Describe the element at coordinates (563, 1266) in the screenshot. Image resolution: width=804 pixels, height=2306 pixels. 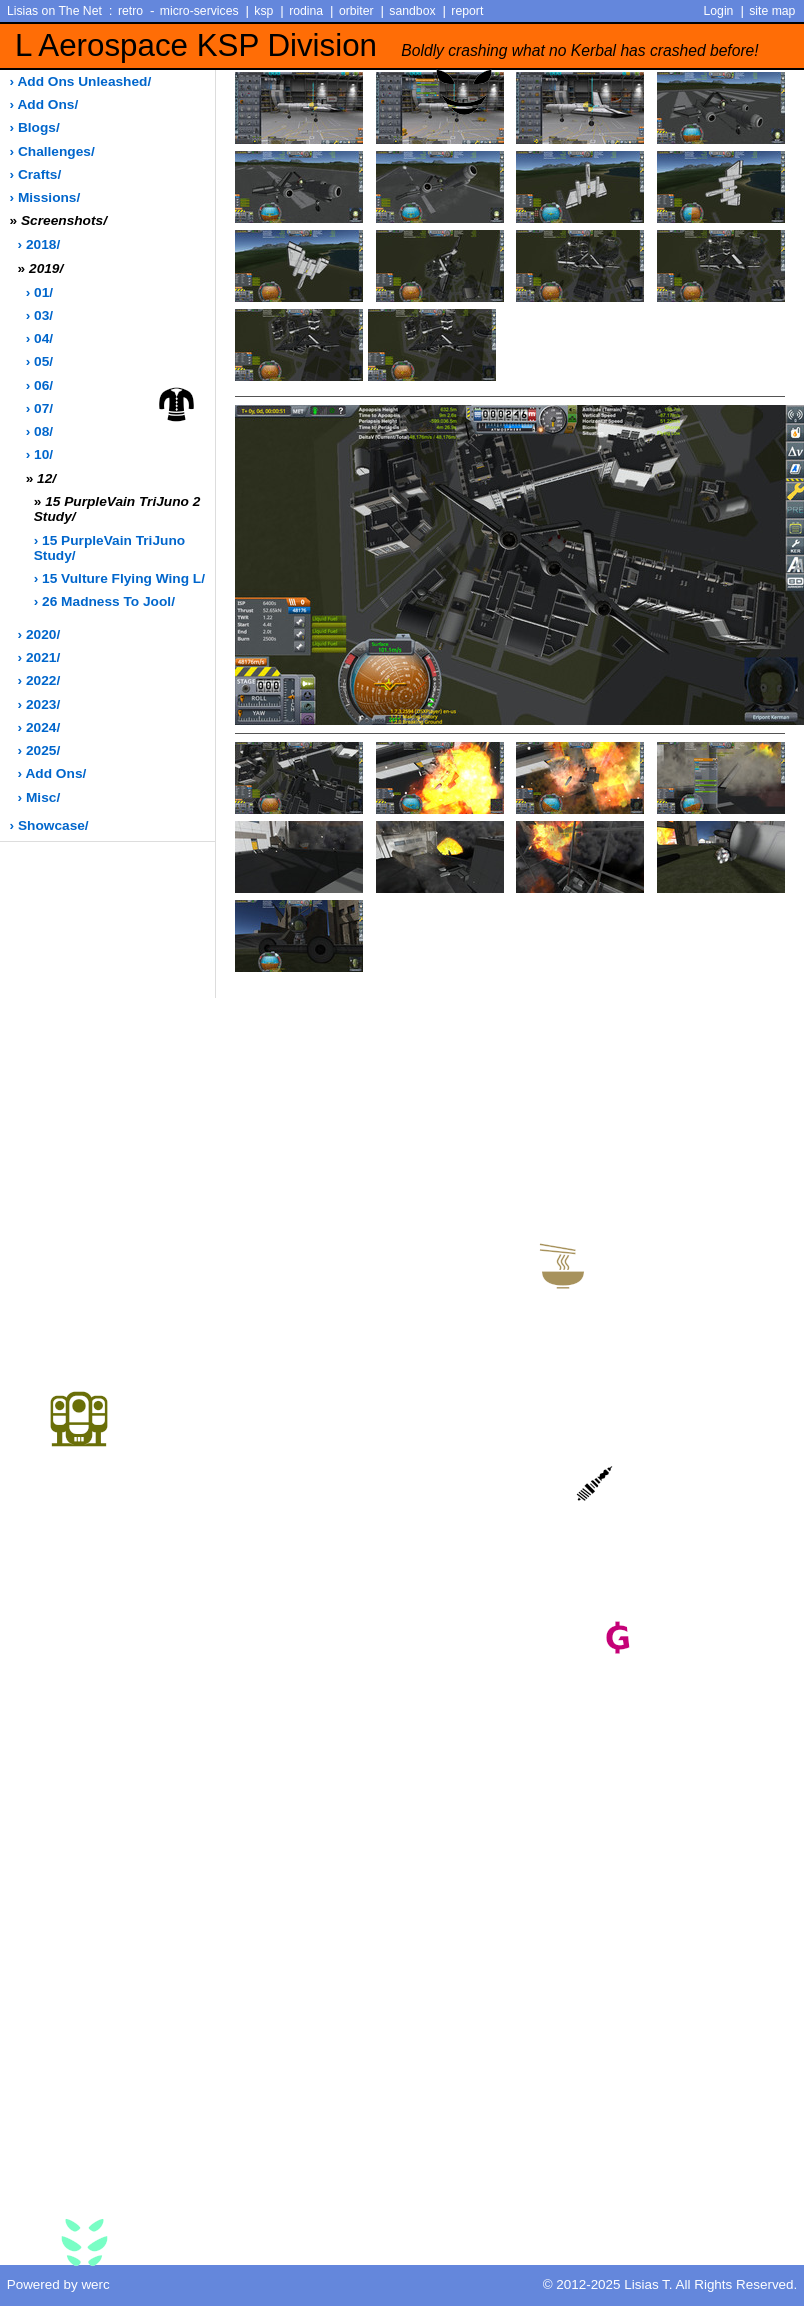
I see `browse asian cuisine or noodle dishes` at that location.